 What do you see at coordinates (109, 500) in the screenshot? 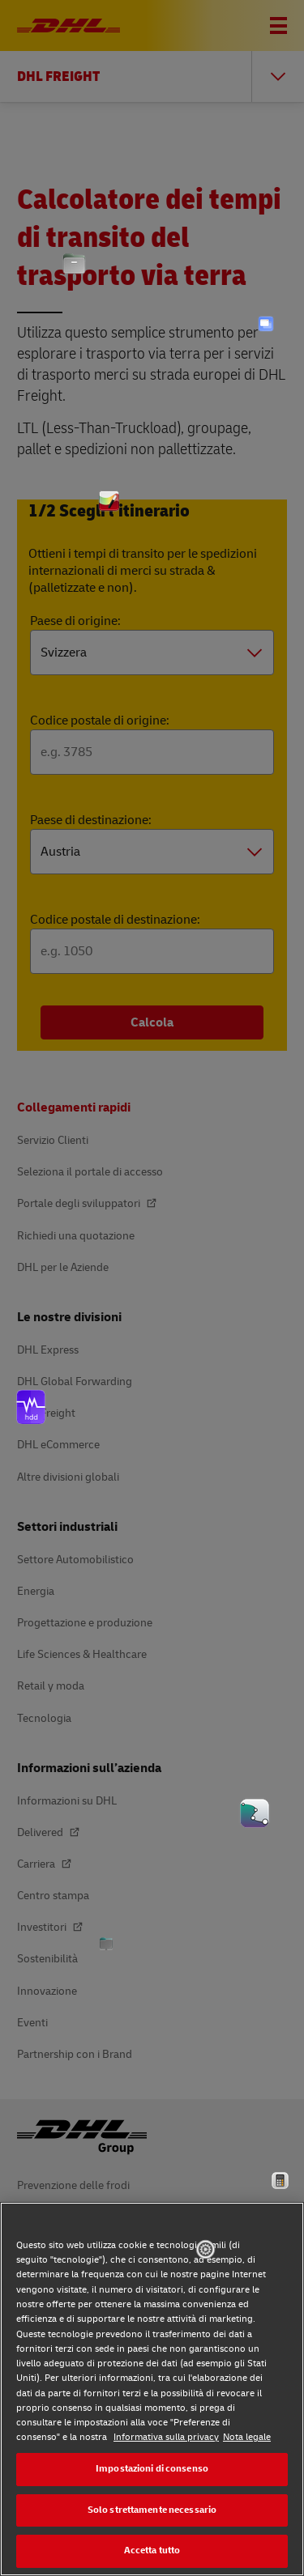
I see `open winetricks application` at bounding box center [109, 500].